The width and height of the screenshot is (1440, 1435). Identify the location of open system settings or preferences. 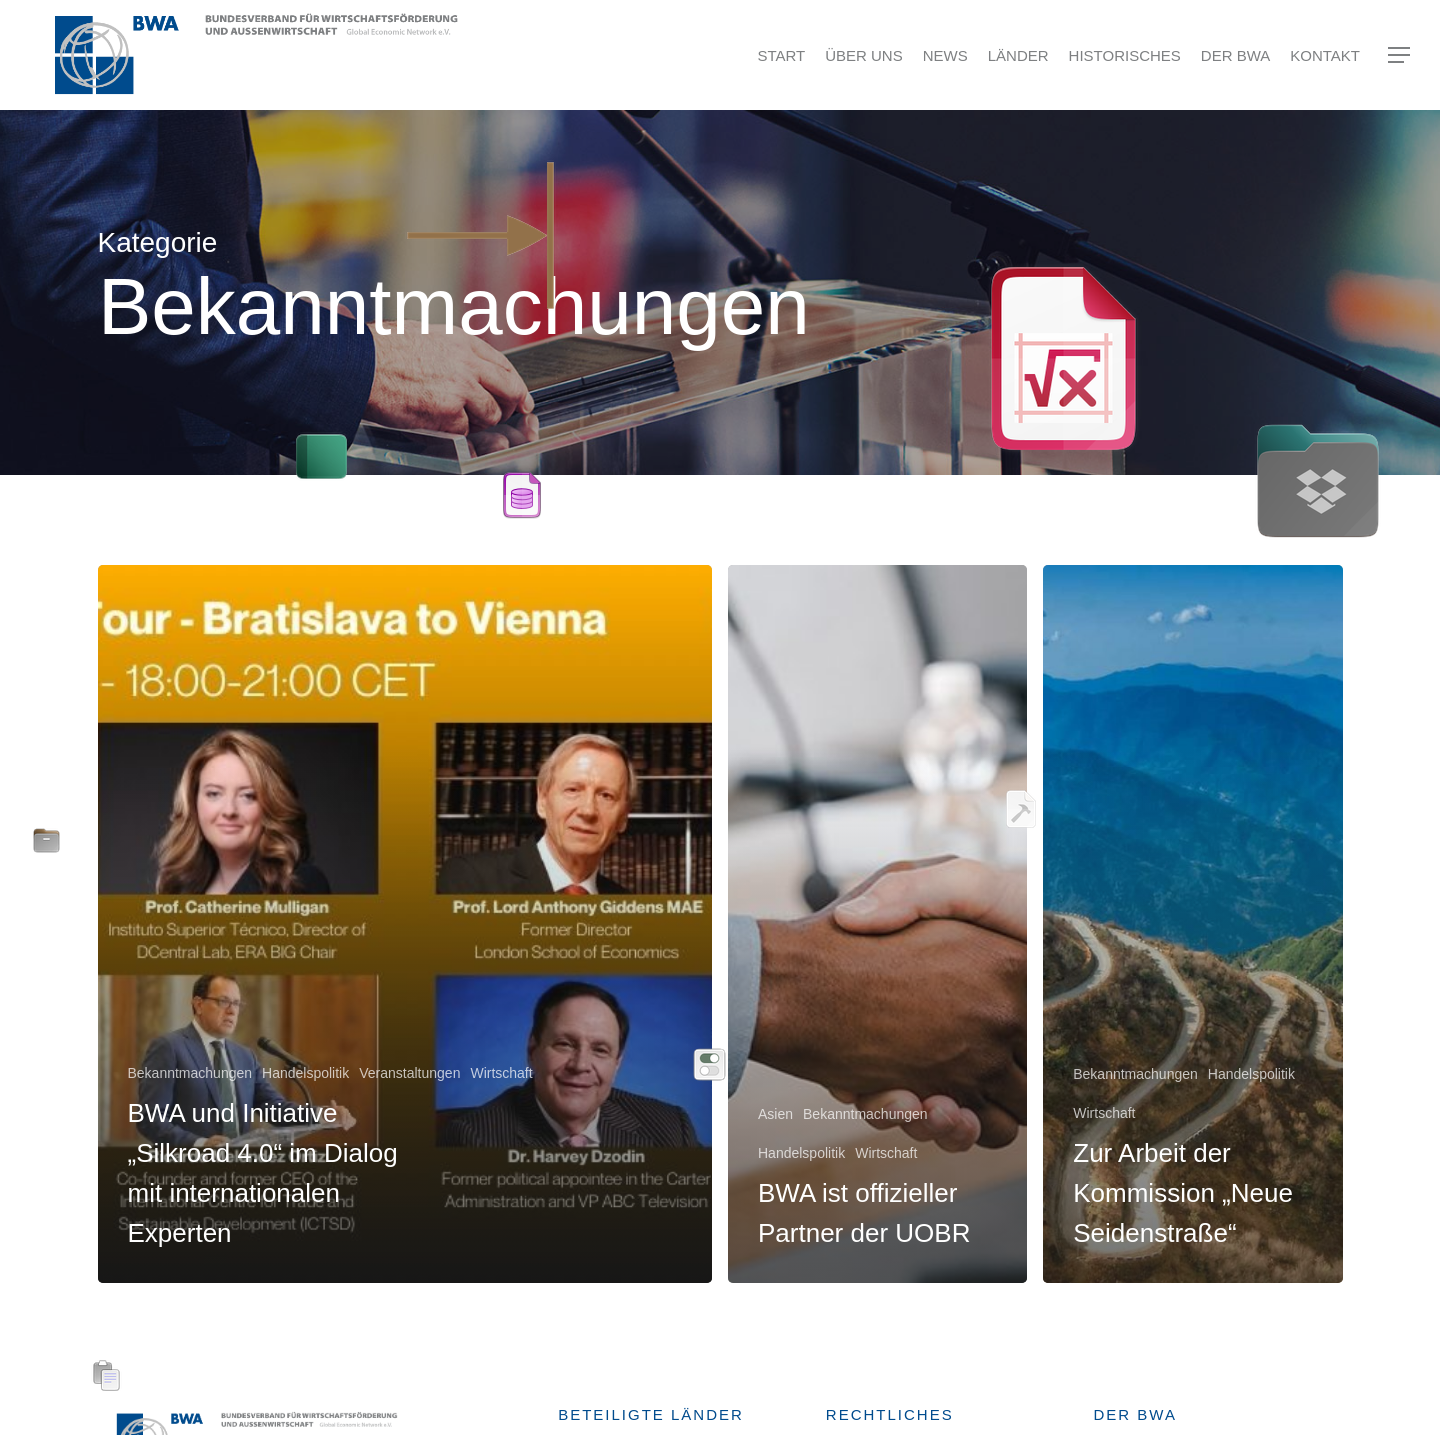
(709, 1064).